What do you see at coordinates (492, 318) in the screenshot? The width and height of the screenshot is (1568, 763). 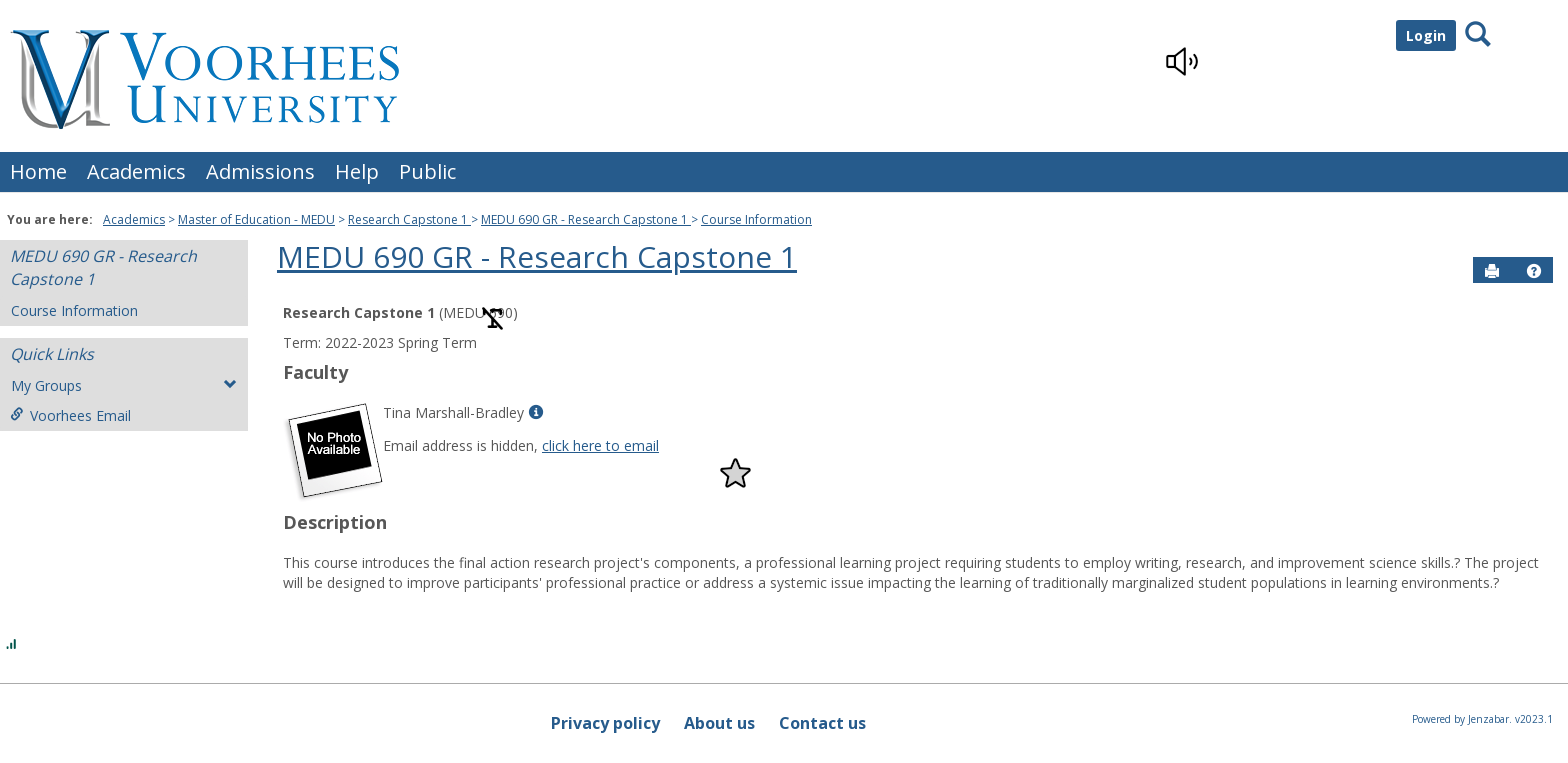 I see `disable text formatting` at bounding box center [492, 318].